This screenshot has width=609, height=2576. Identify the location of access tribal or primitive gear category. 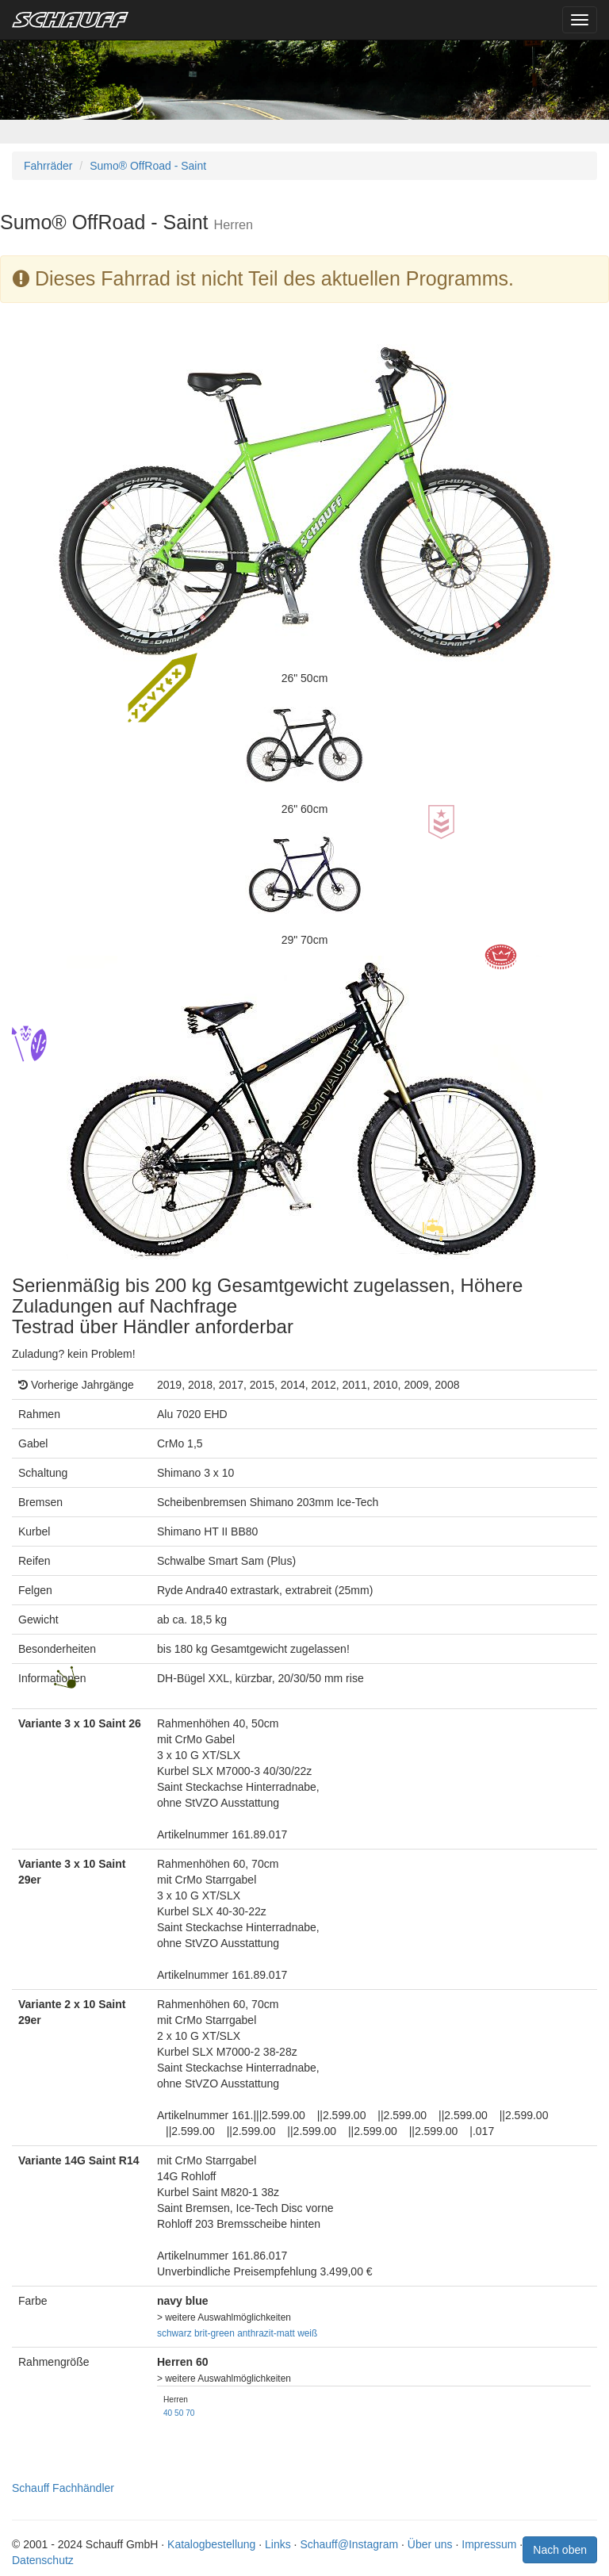
(29, 1044).